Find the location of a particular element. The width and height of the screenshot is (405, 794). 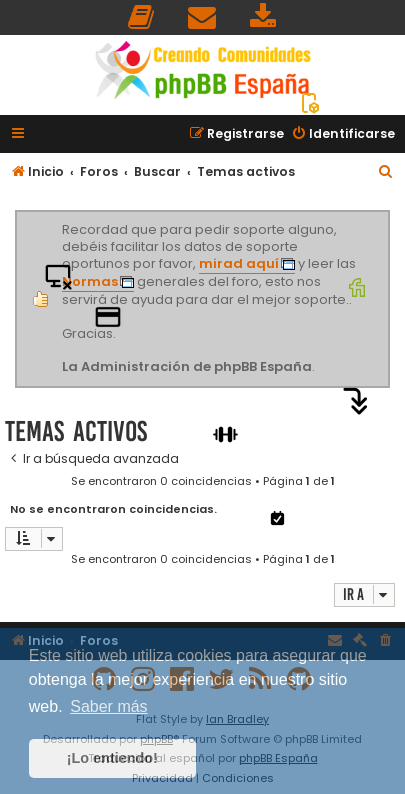

access workout or fitness features is located at coordinates (225, 434).